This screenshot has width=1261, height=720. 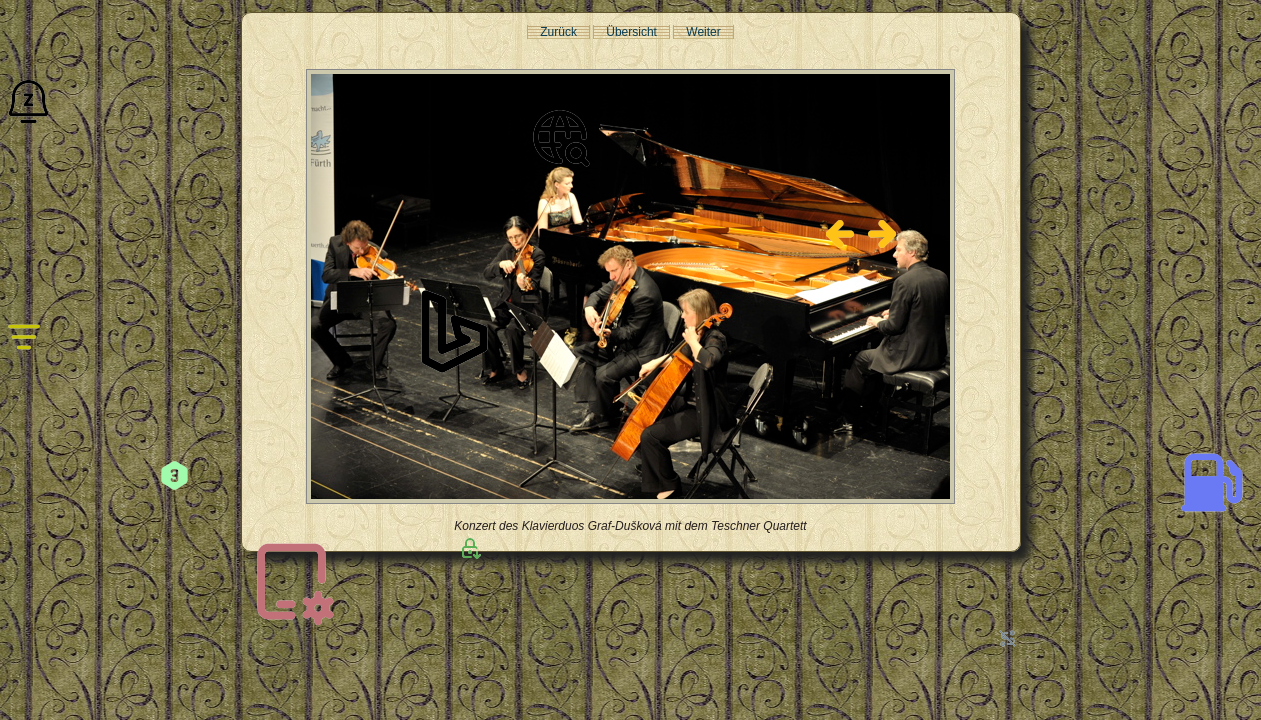 What do you see at coordinates (28, 101) in the screenshot?
I see `mute or snooze notifications` at bounding box center [28, 101].